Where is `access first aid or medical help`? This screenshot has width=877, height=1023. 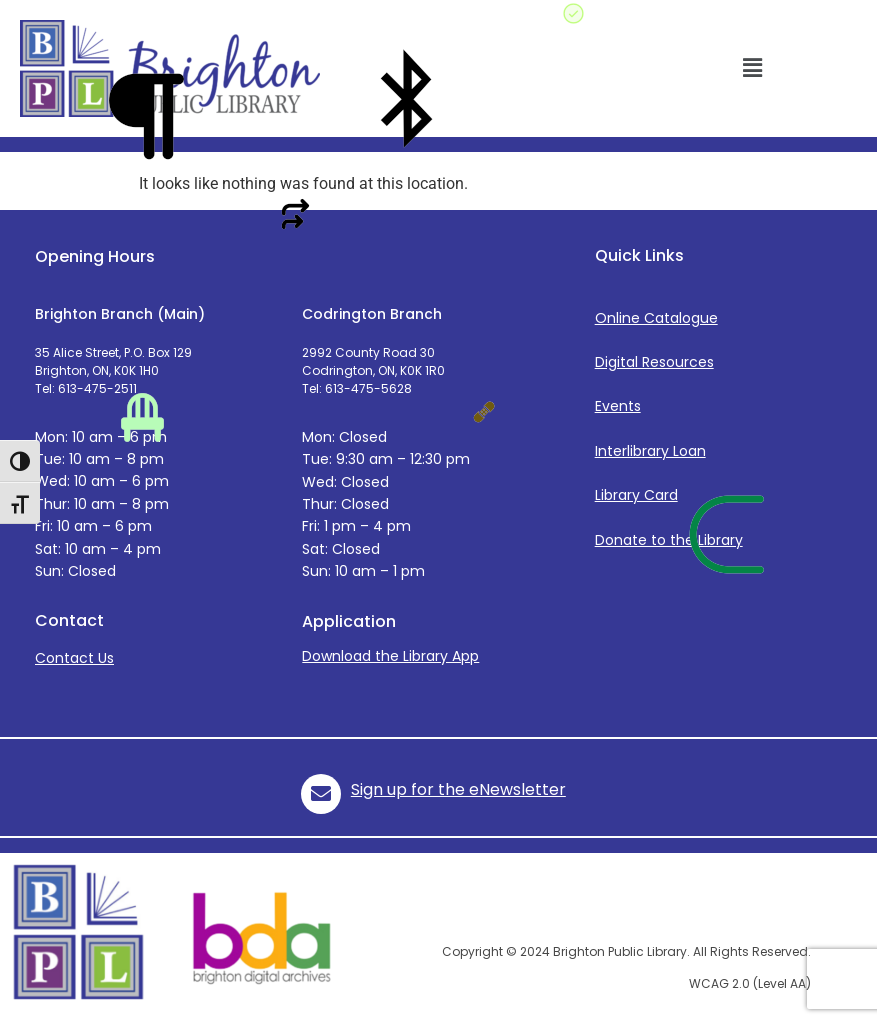
access first aid or medical help is located at coordinates (484, 412).